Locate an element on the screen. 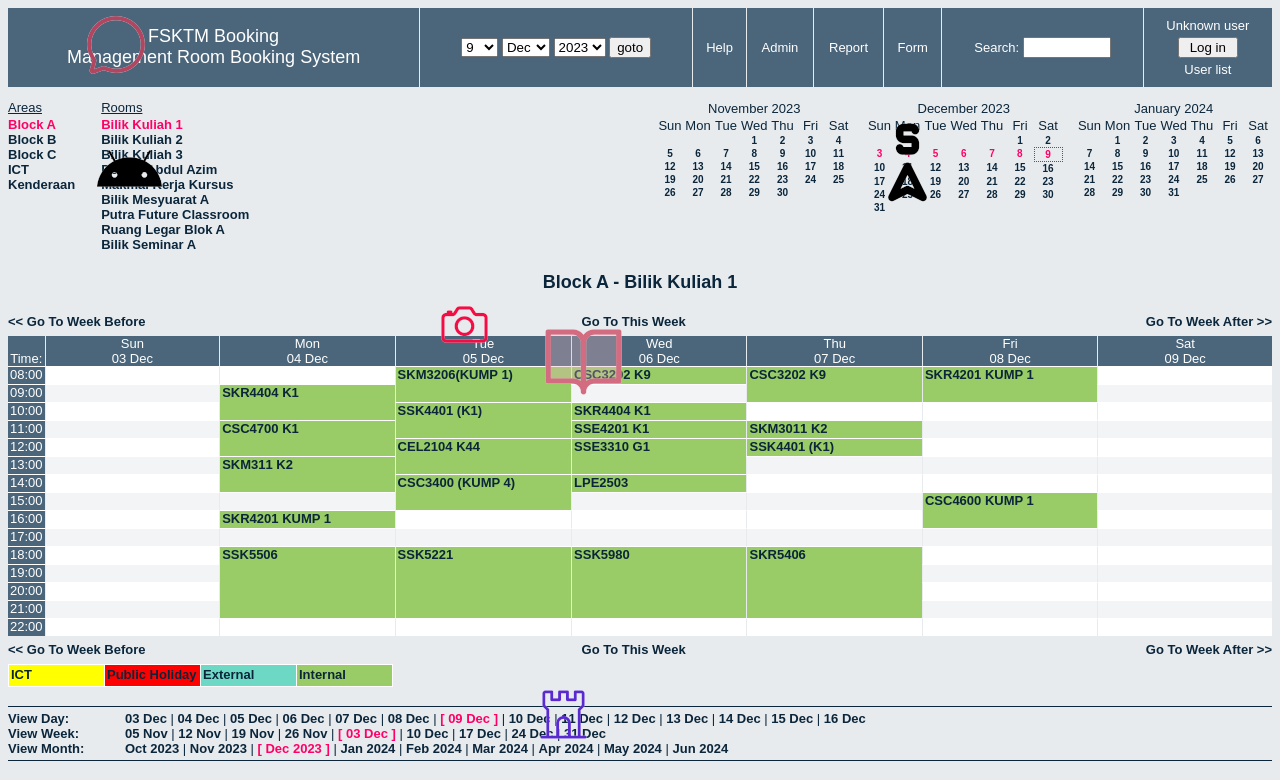 This screenshot has width=1280, height=780. open a chat or messaging feature is located at coordinates (116, 45).